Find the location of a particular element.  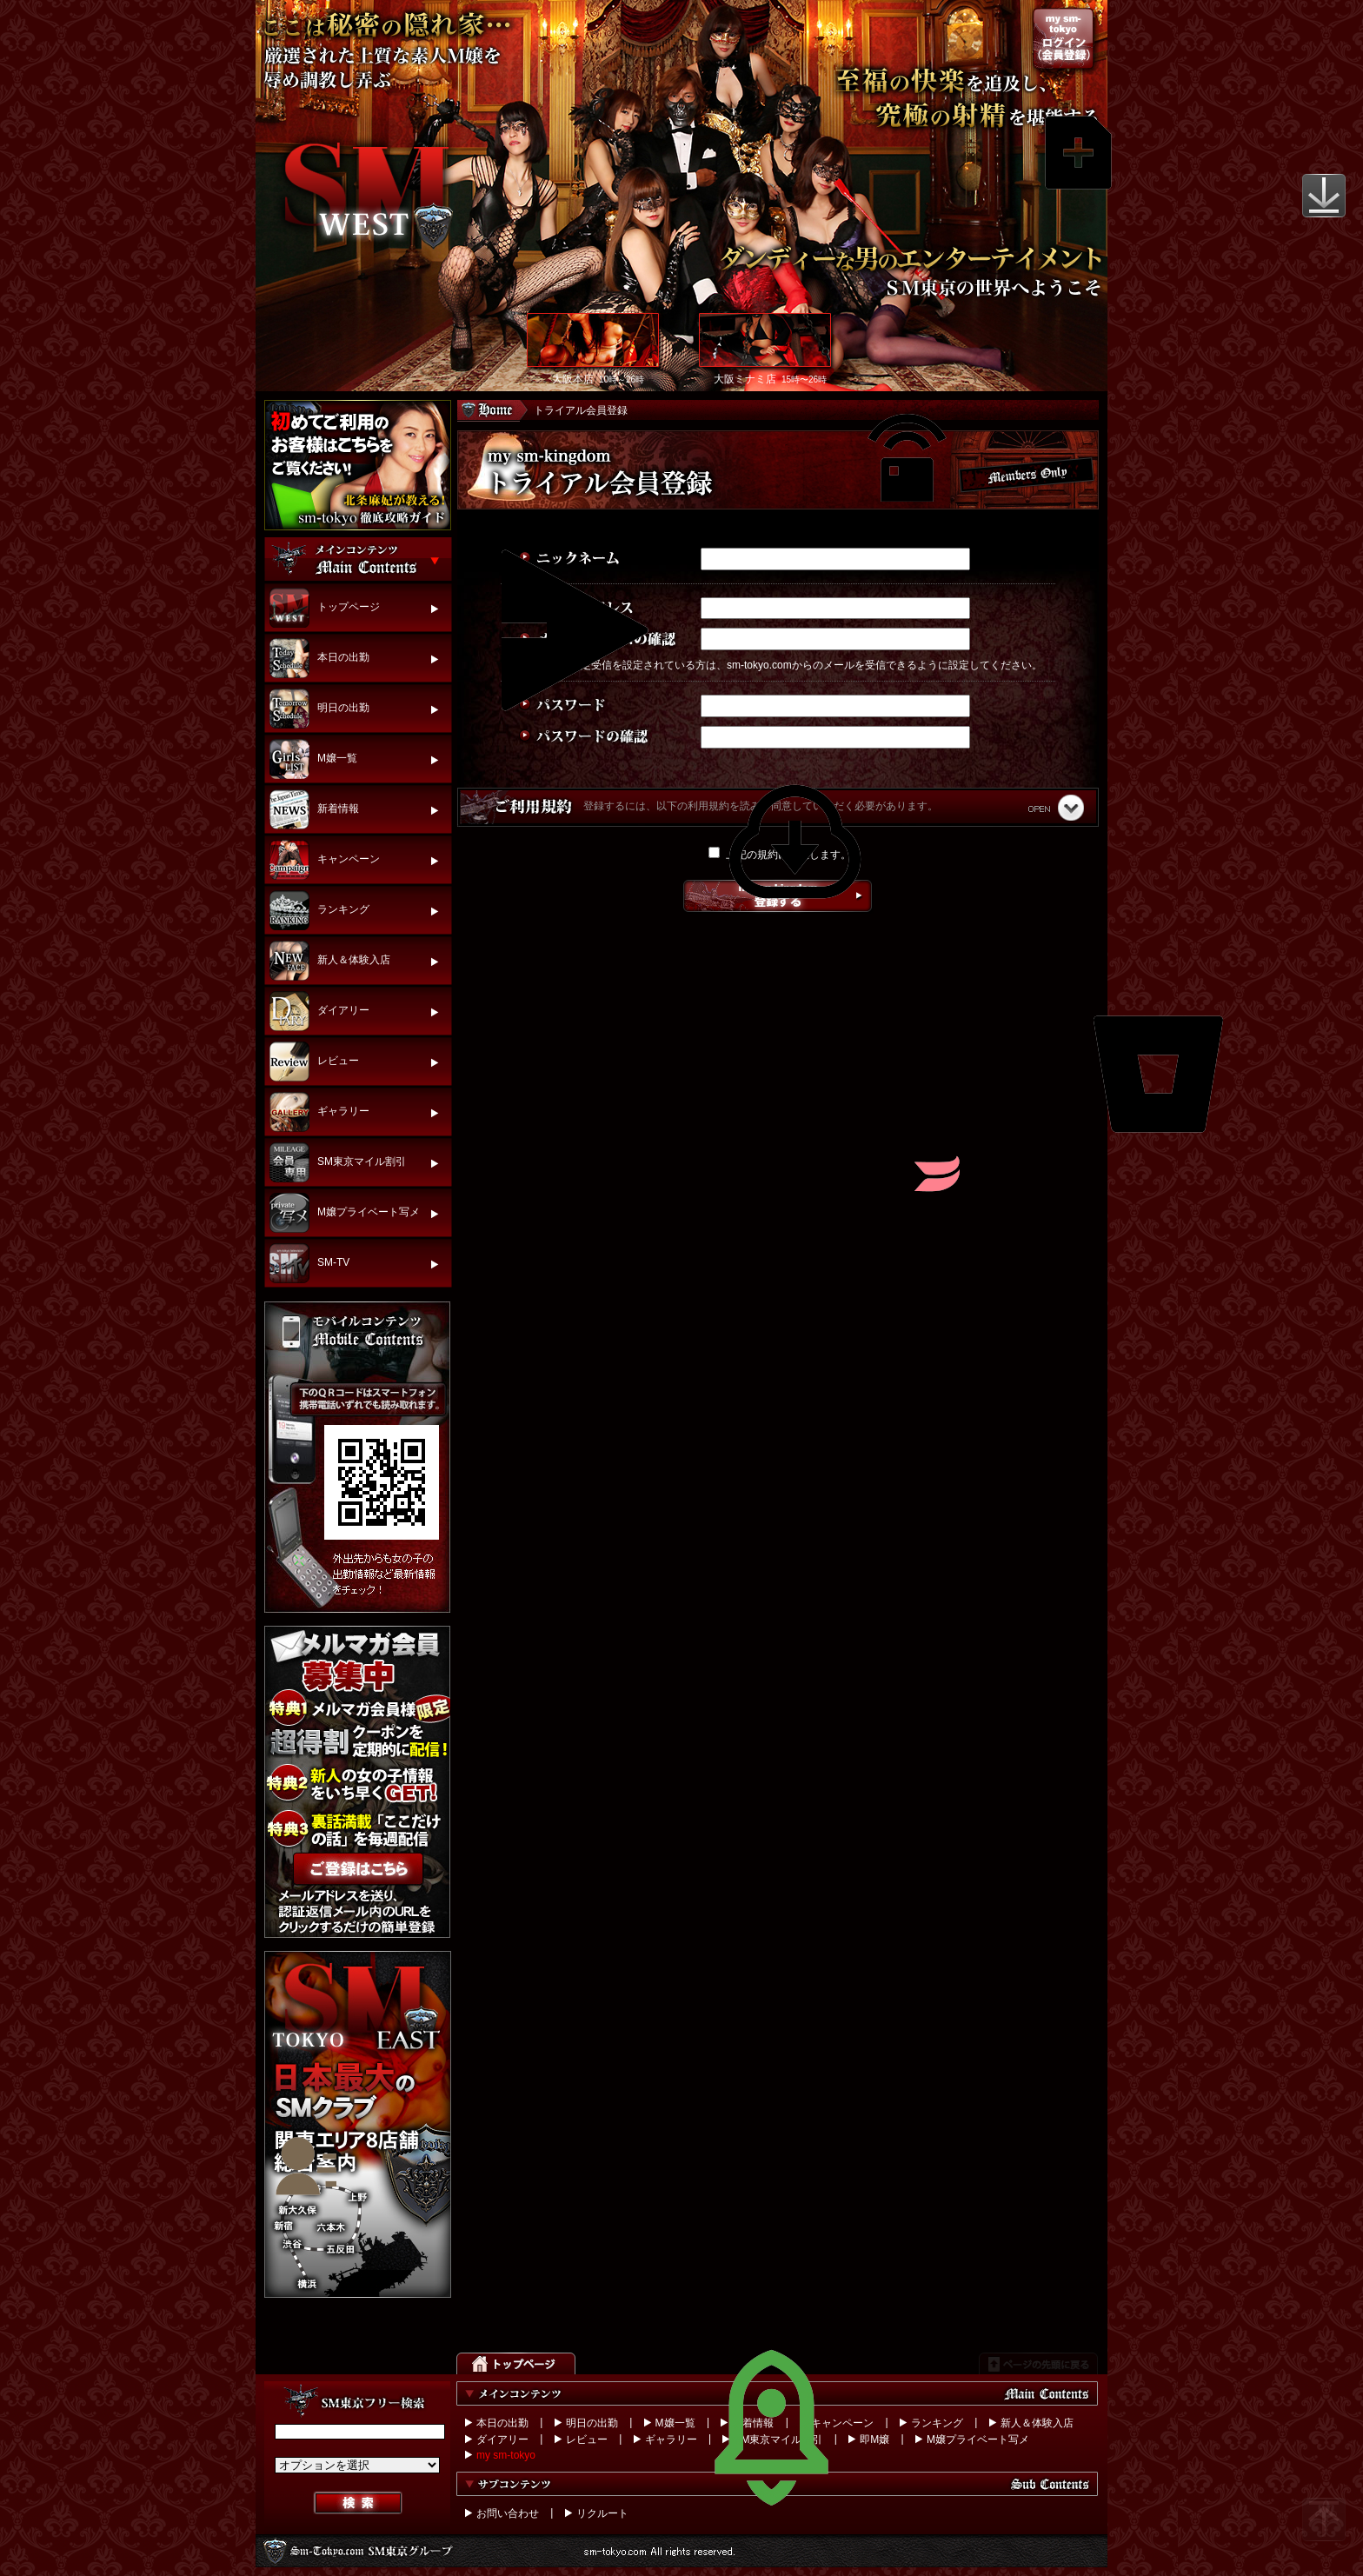

access your contacts list is located at coordinates (303, 2167).